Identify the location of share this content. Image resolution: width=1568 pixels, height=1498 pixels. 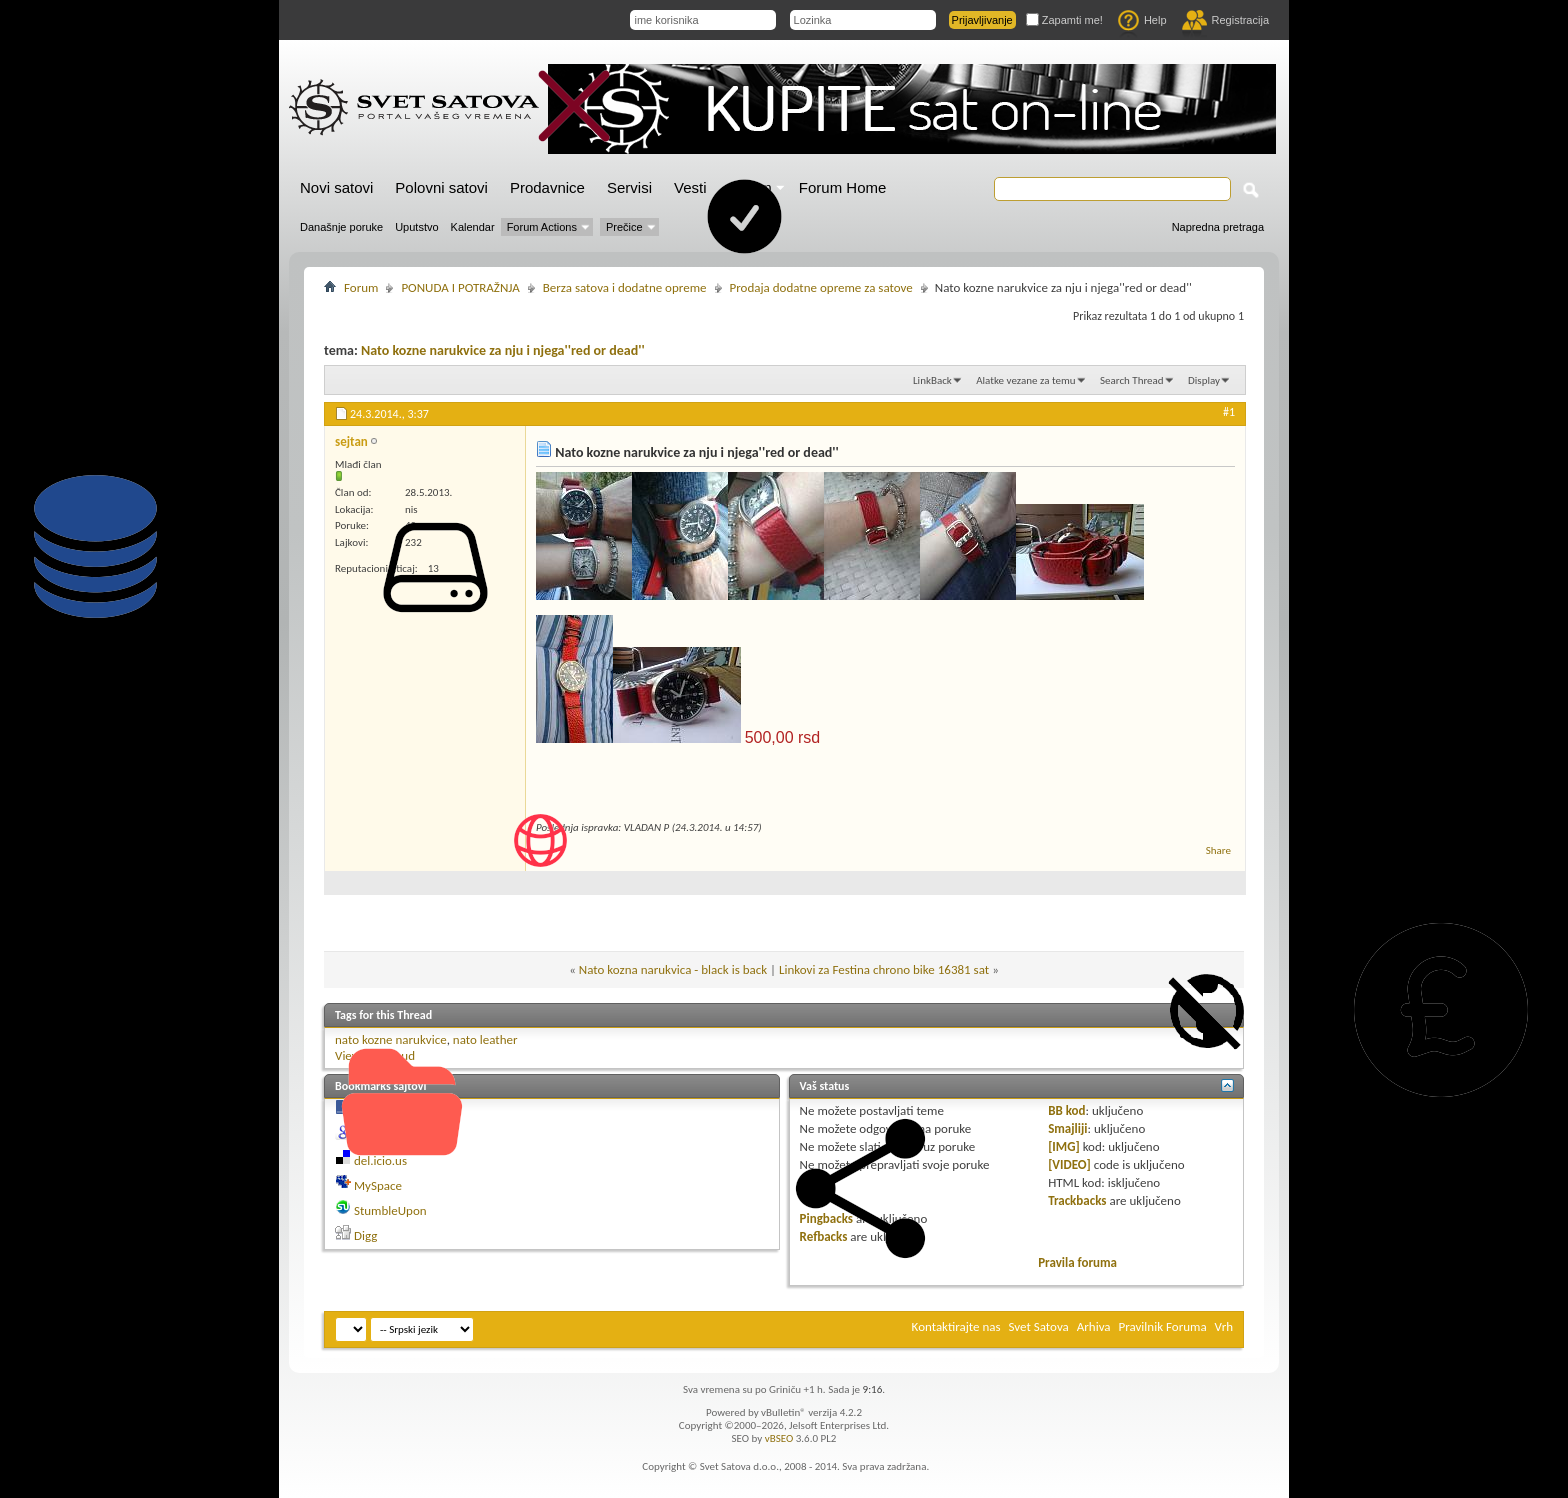
(860, 1188).